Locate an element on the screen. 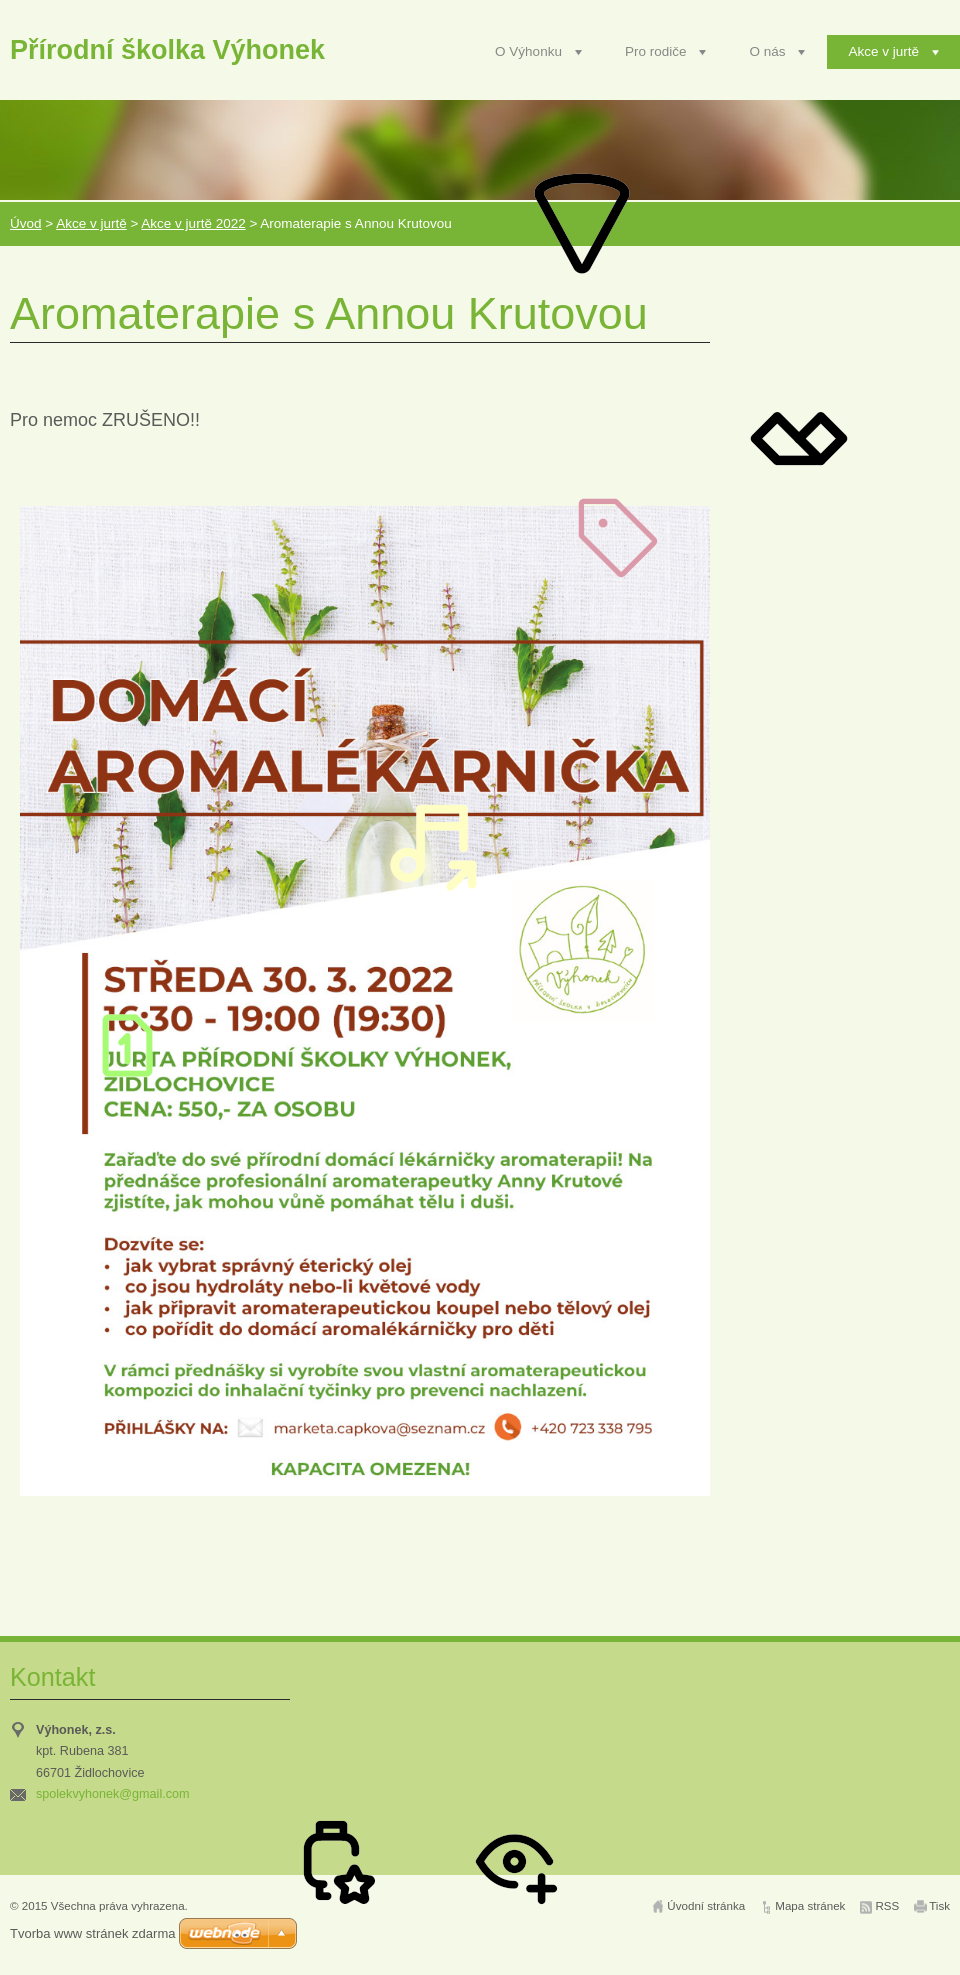 The width and height of the screenshot is (960, 1975). add or manage tags is located at coordinates (618, 538).